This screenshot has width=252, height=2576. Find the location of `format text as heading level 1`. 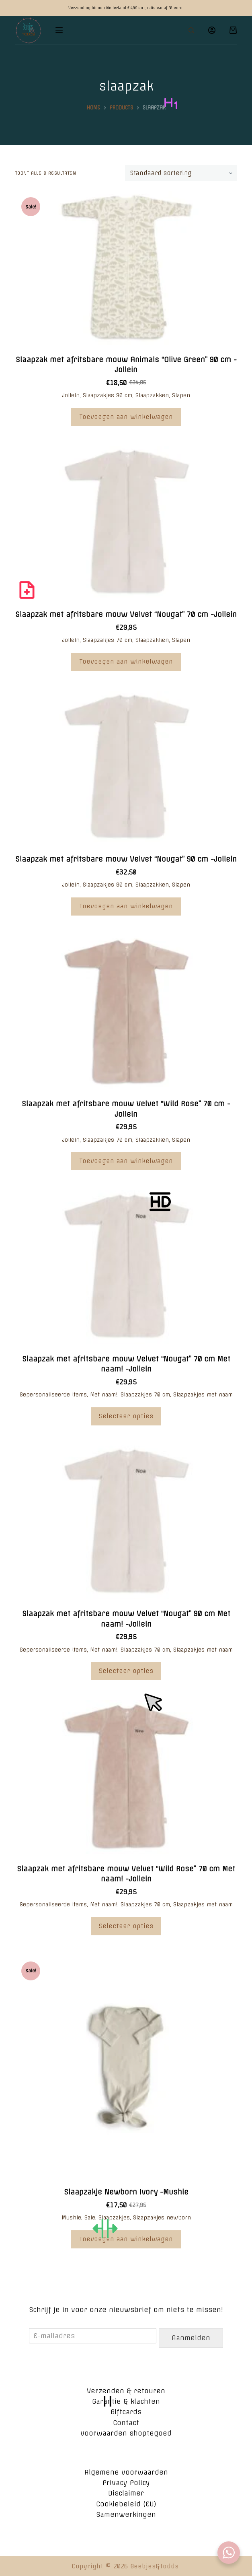

format text as heading level 1 is located at coordinates (170, 103).